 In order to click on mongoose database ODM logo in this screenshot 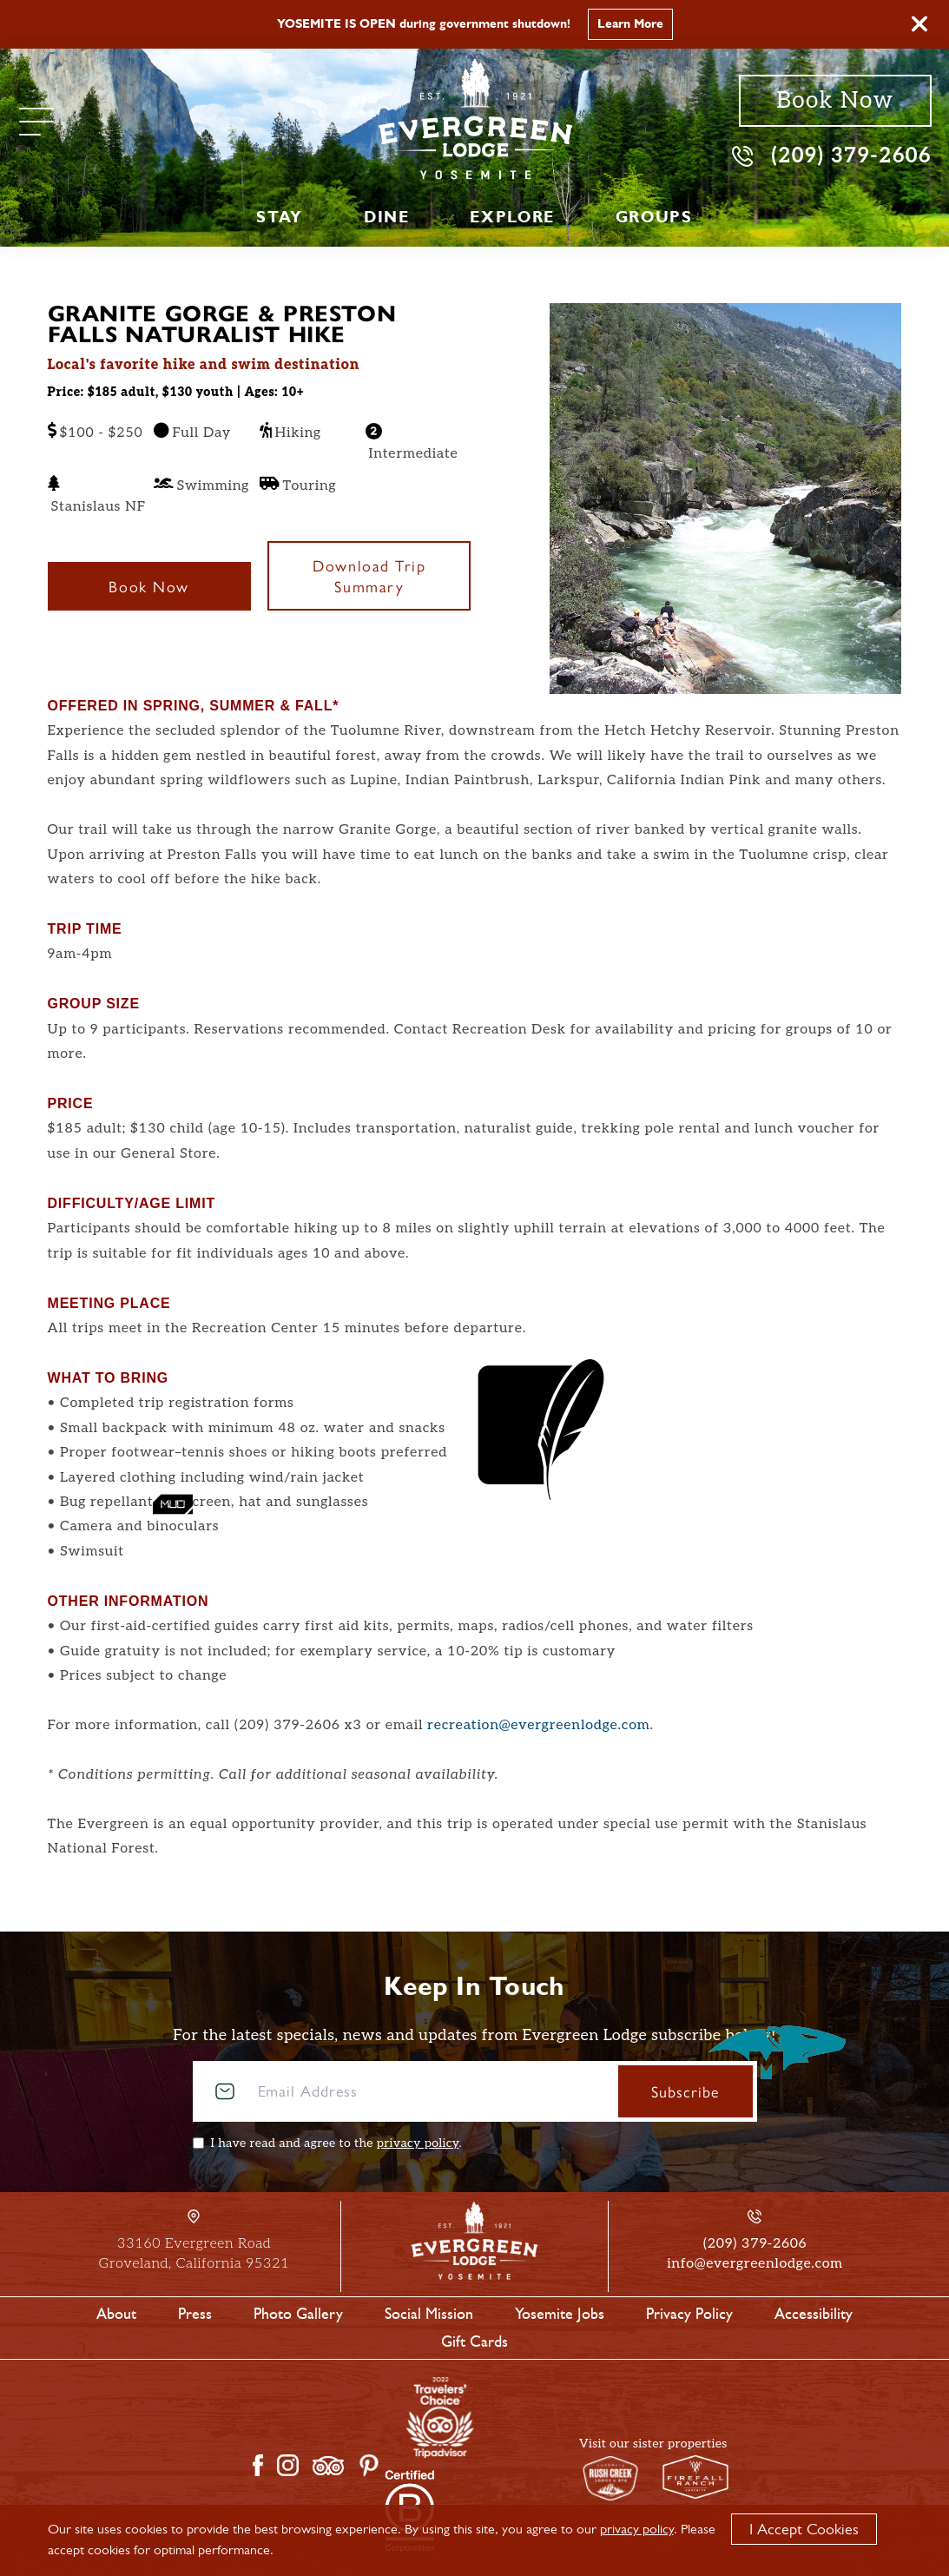, I will do `click(777, 2052)`.